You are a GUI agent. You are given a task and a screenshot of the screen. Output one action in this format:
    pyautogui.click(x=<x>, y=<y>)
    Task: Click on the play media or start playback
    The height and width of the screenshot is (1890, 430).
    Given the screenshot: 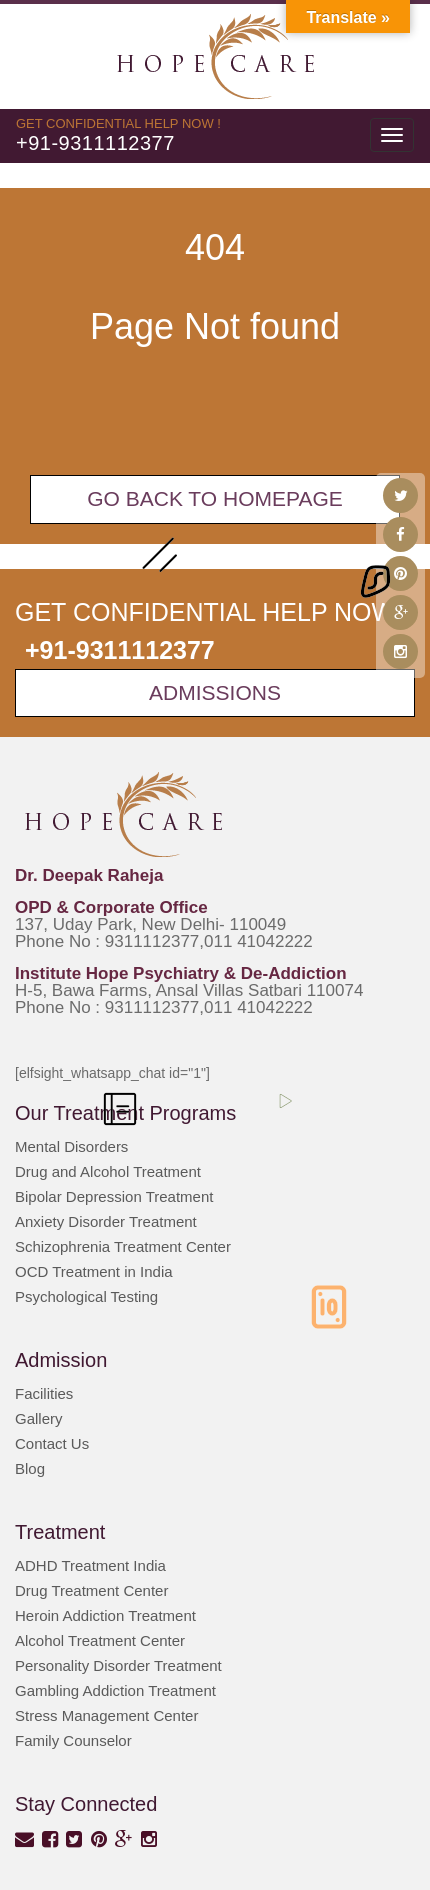 What is the action you would take?
    pyautogui.click(x=284, y=1101)
    